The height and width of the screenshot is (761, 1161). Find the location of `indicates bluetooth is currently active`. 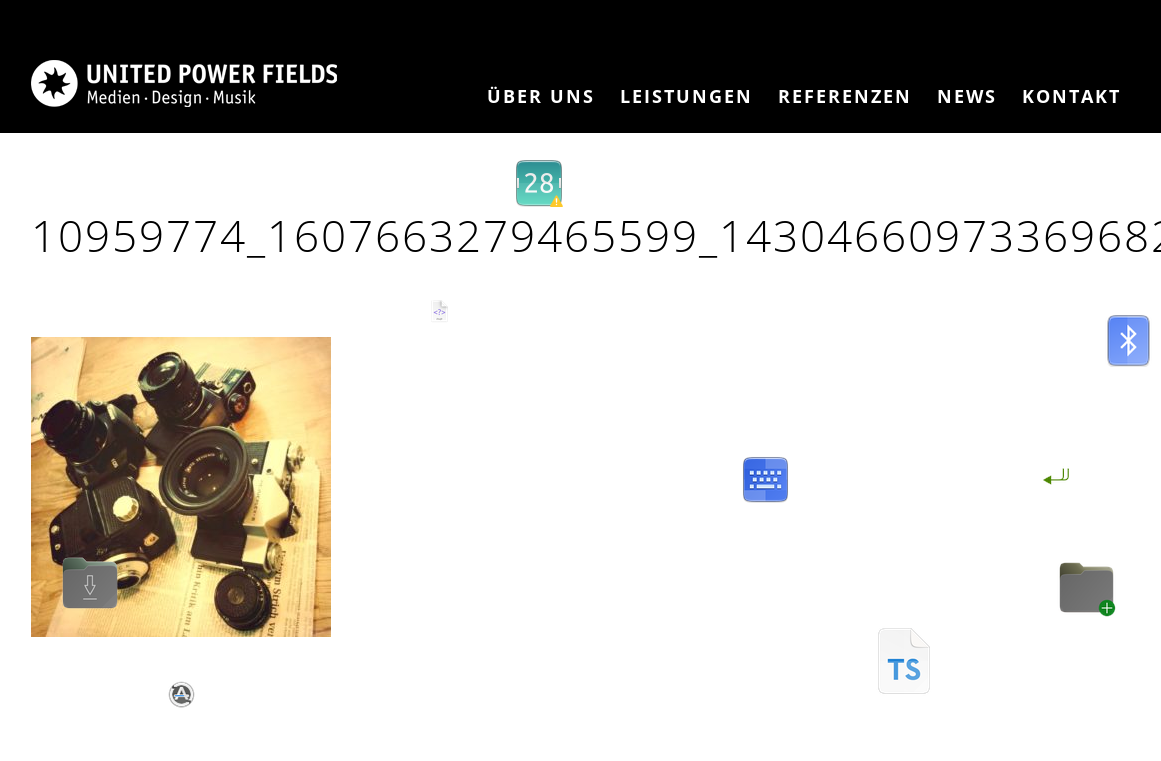

indicates bluetooth is currently active is located at coordinates (1128, 340).